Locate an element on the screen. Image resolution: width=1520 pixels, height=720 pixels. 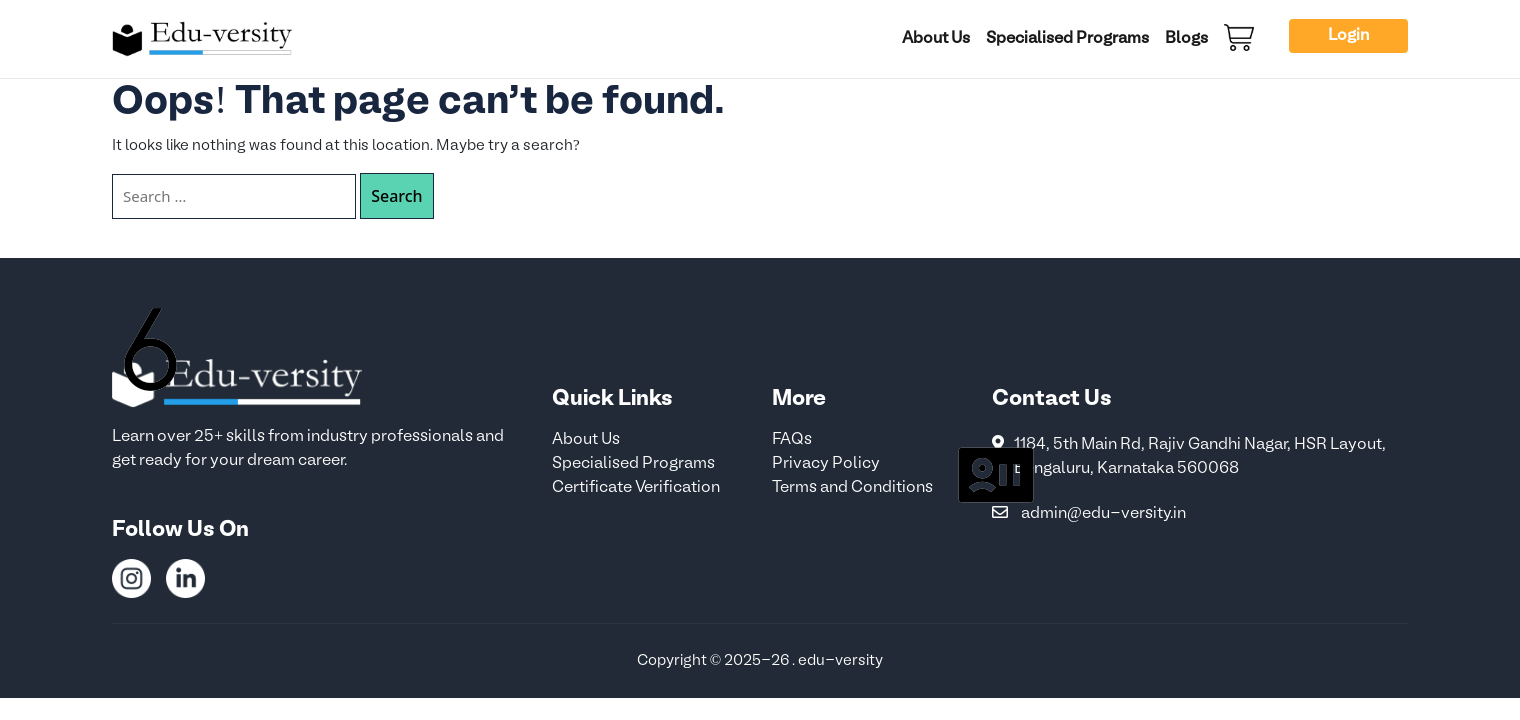
indicates a pass or credential is pending approval is located at coordinates (996, 475).